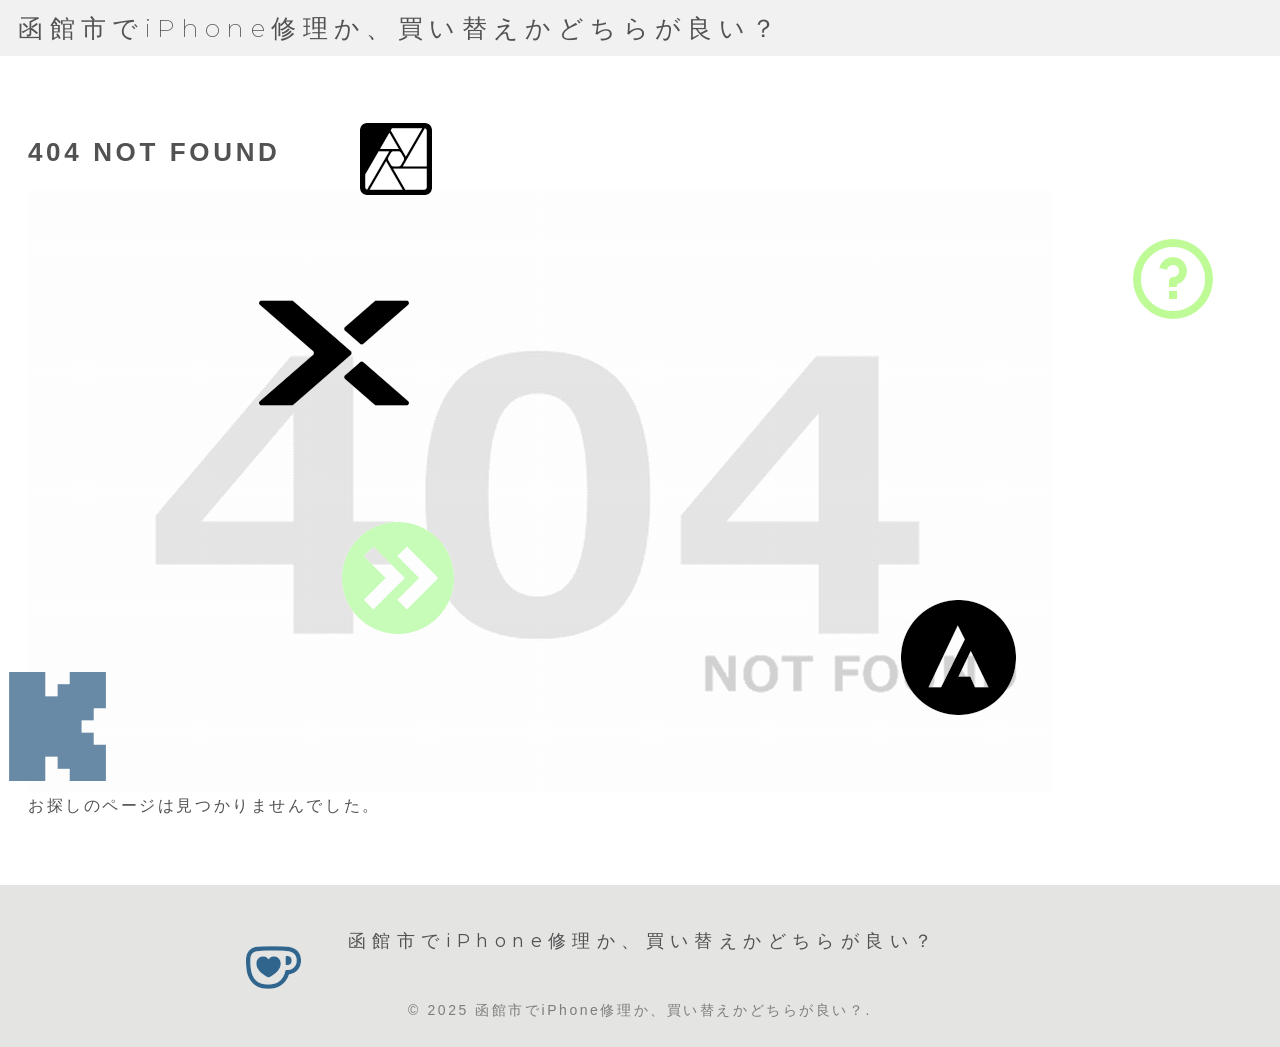 The image size is (1280, 1047). What do you see at coordinates (57, 726) in the screenshot?
I see `open the Kick streaming app` at bounding box center [57, 726].